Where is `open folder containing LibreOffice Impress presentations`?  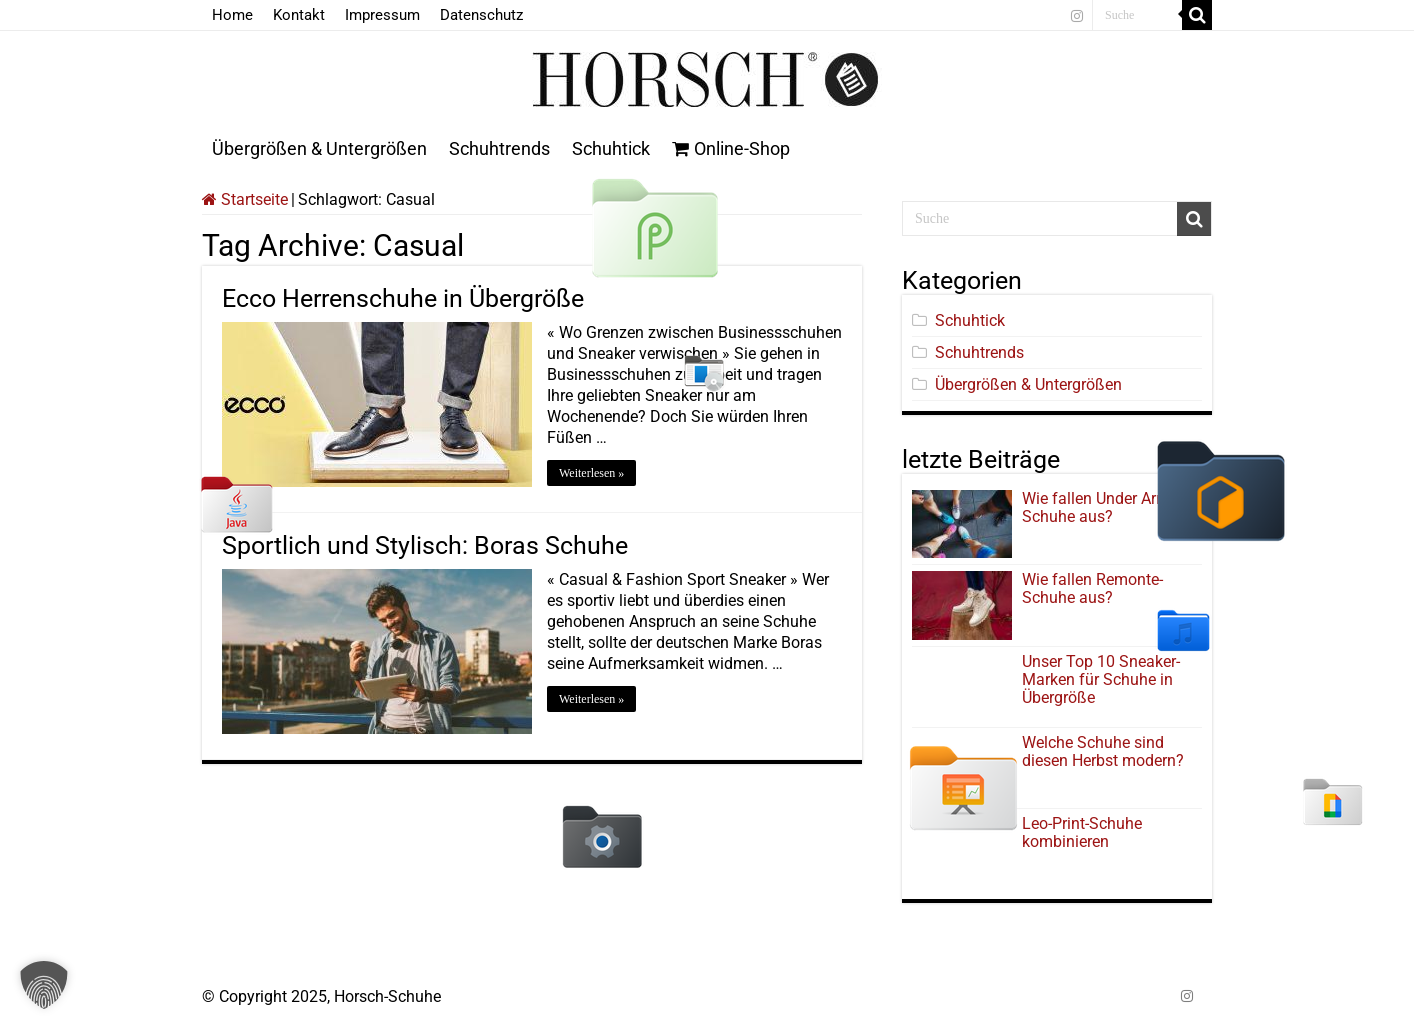
open folder containing LibreOffice Impress presentations is located at coordinates (963, 791).